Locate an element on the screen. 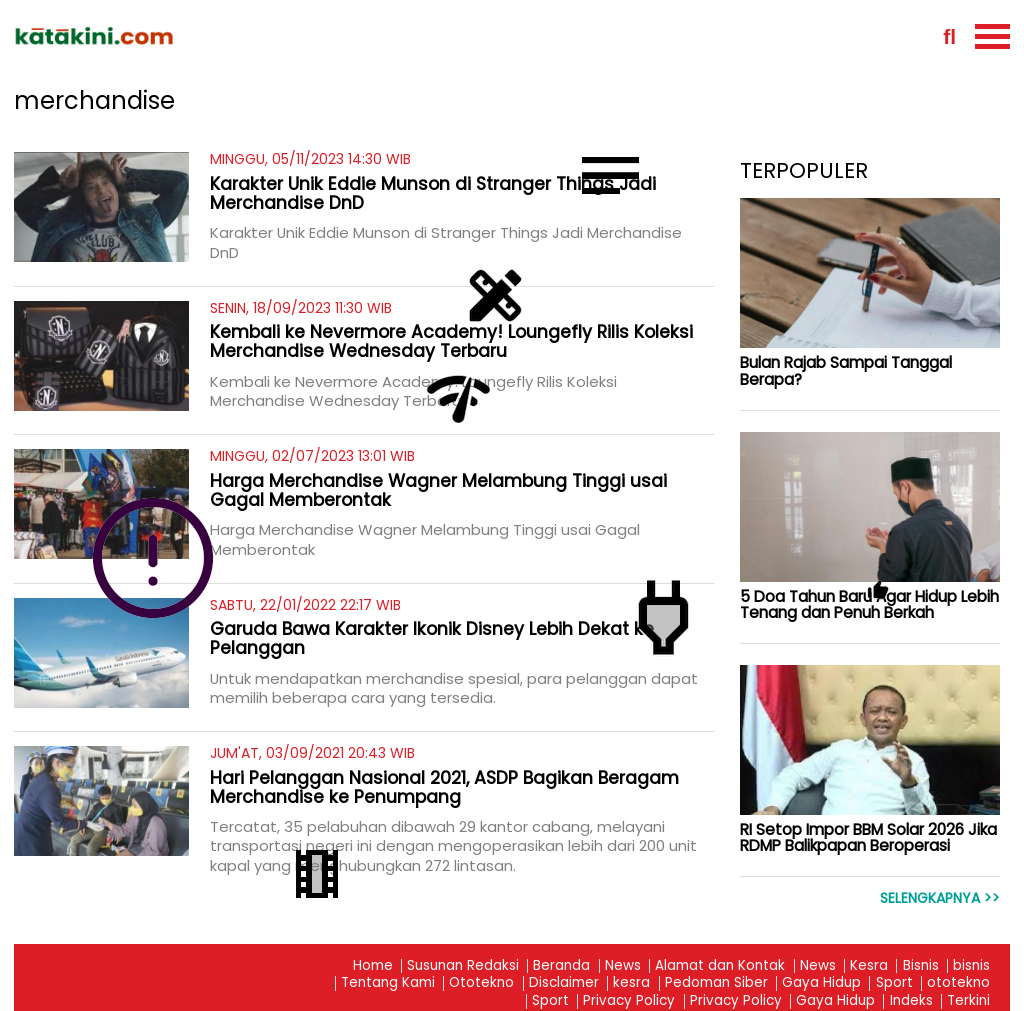  access local movie theaters or showtimes is located at coordinates (317, 874).